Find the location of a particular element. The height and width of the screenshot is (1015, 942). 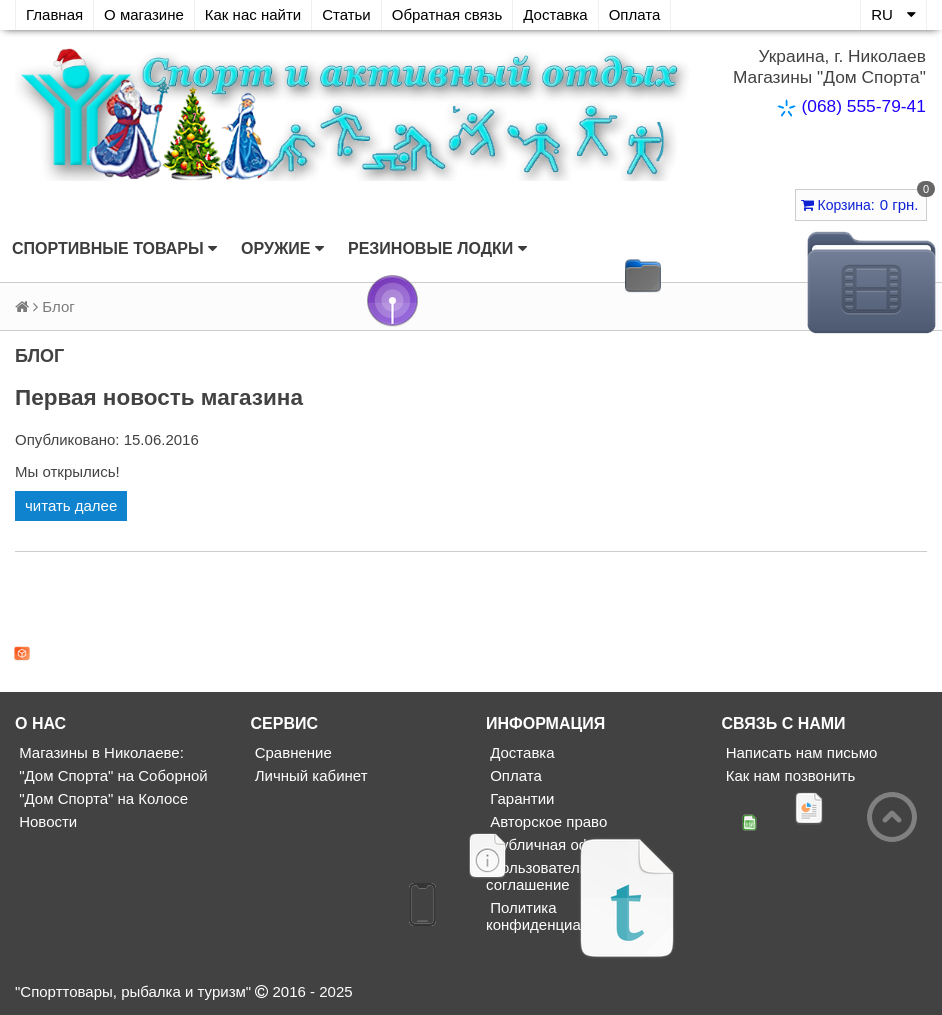

open an opendocument spreadsheet file is located at coordinates (749, 822).